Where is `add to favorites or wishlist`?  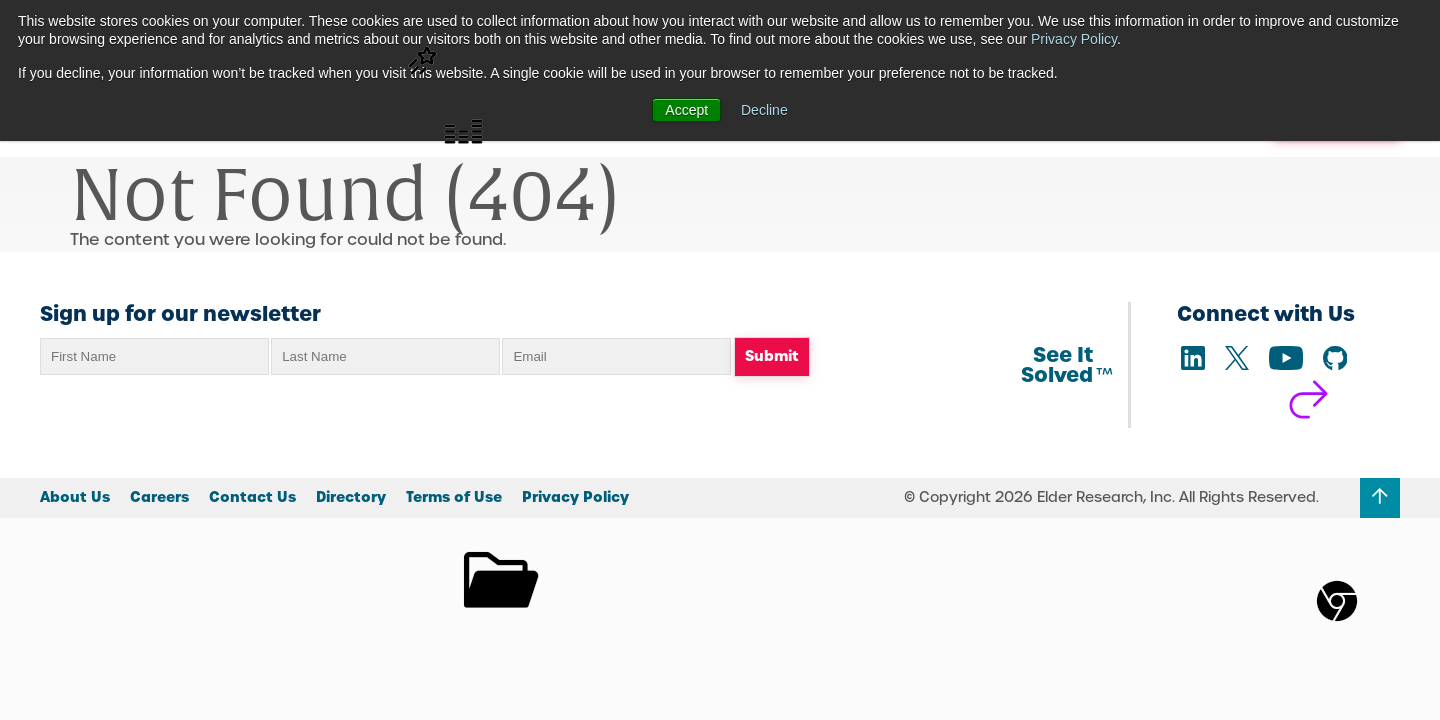
add to favorites or wishlist is located at coordinates (422, 60).